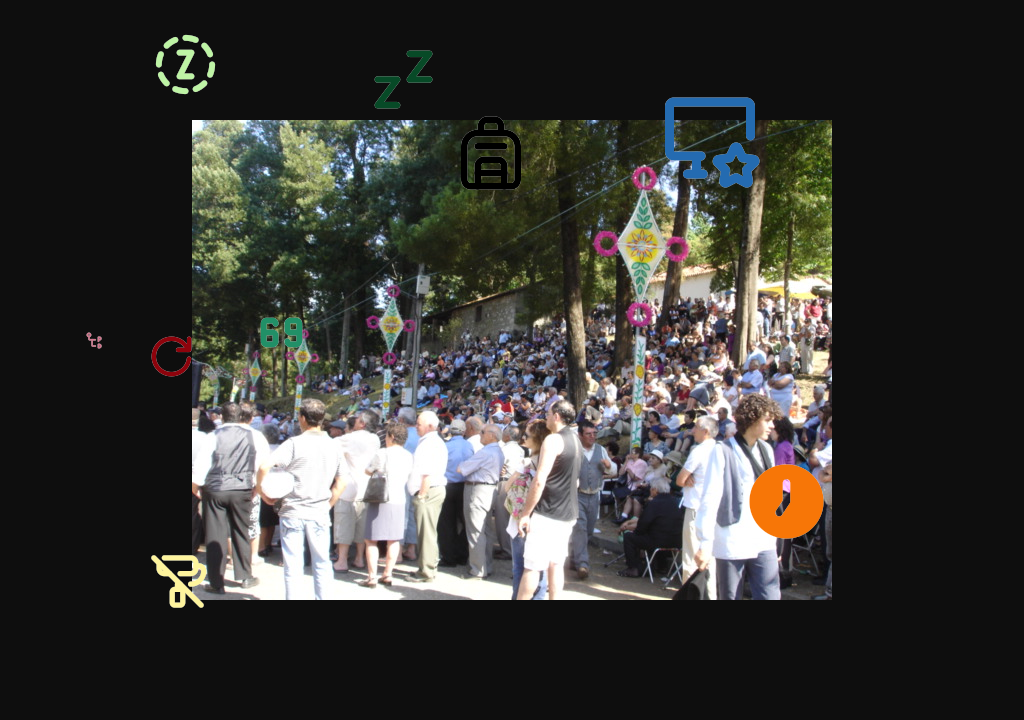 The width and height of the screenshot is (1024, 720). What do you see at coordinates (94, 340) in the screenshot?
I see `select automatic transmission mode` at bounding box center [94, 340].